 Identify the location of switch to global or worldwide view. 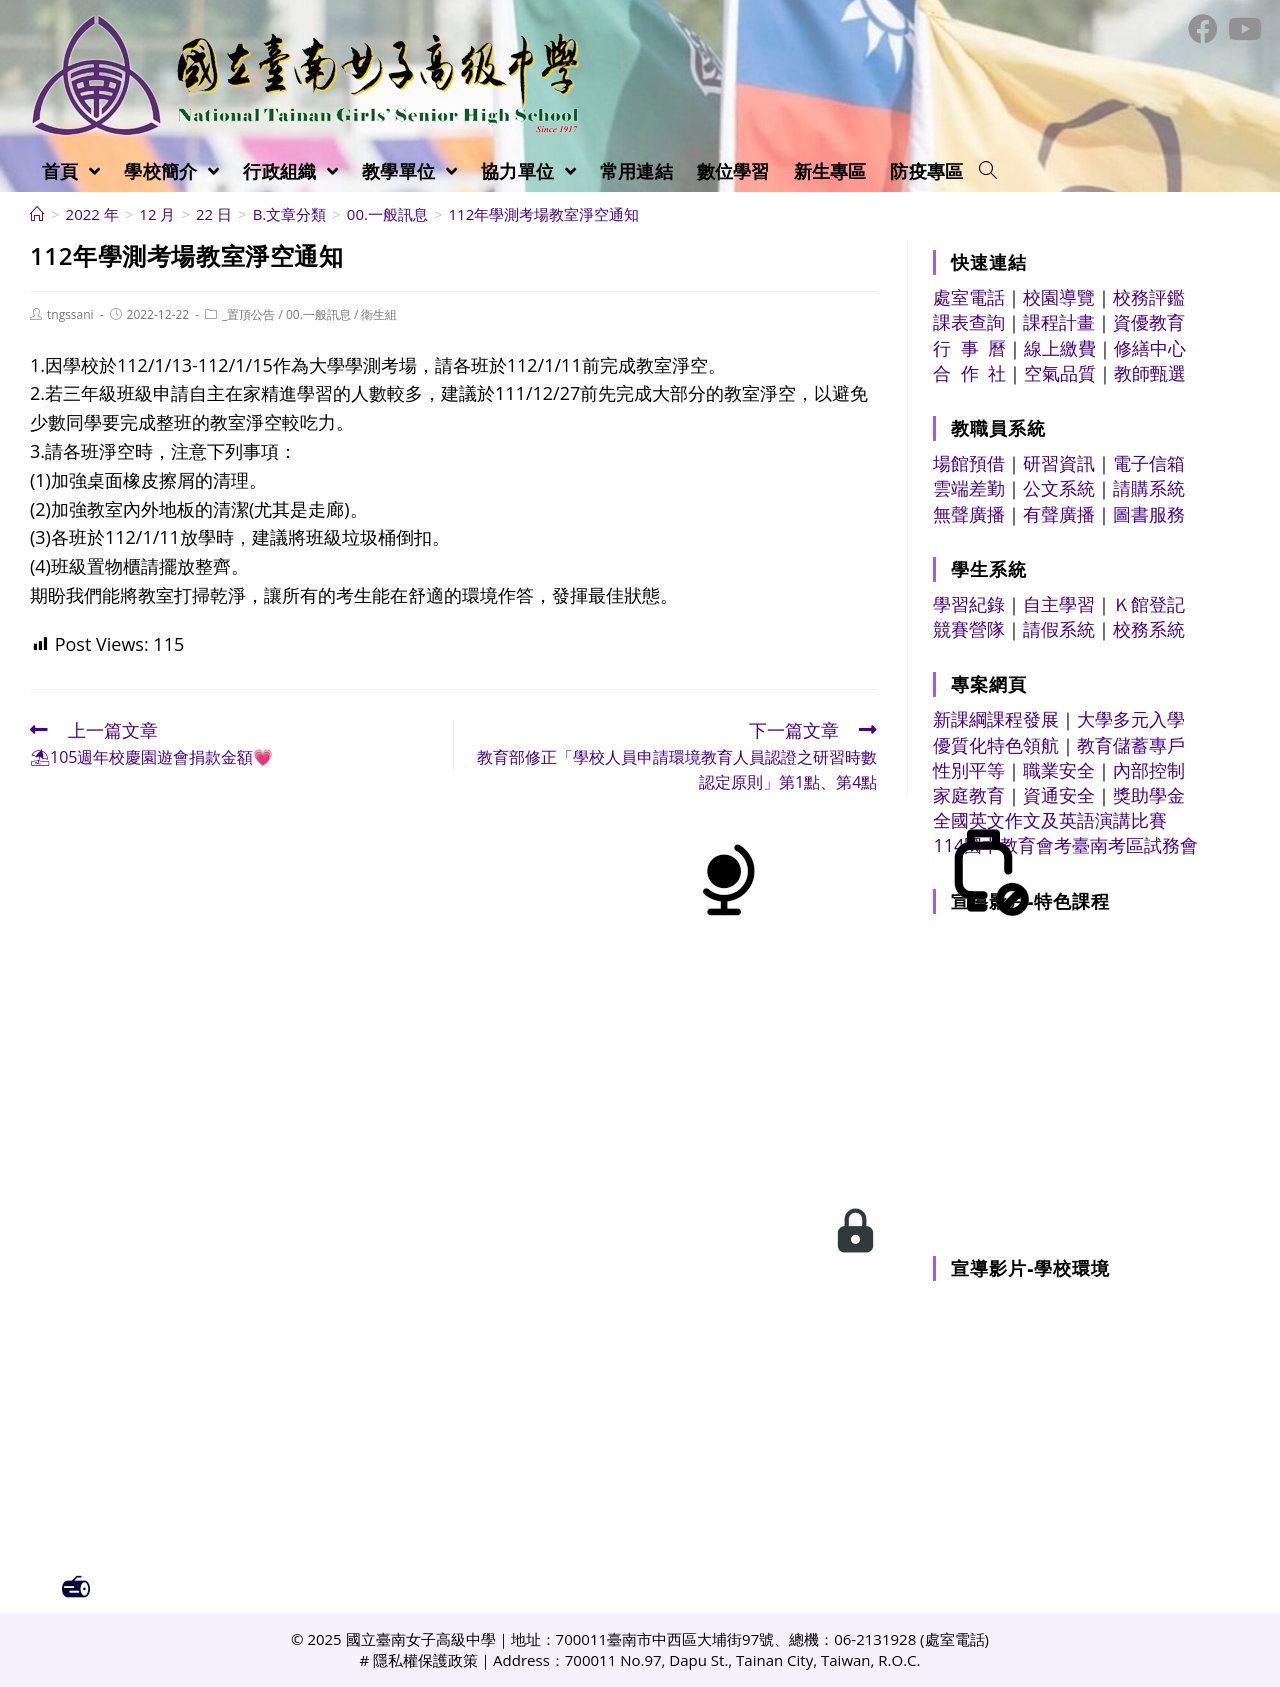
(727, 881).